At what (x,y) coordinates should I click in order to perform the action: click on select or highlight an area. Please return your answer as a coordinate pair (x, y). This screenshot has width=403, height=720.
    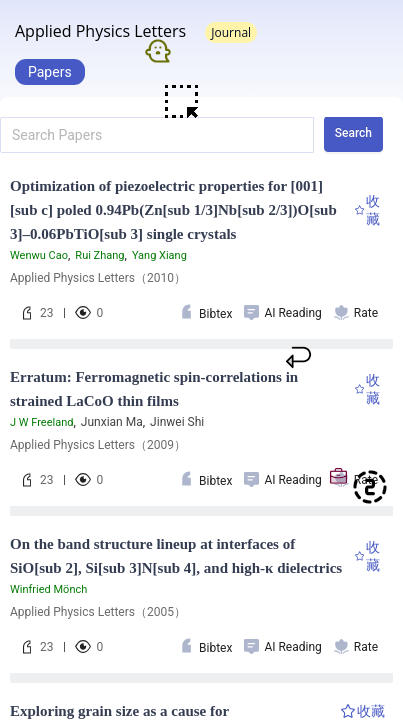
    Looking at the image, I should click on (181, 101).